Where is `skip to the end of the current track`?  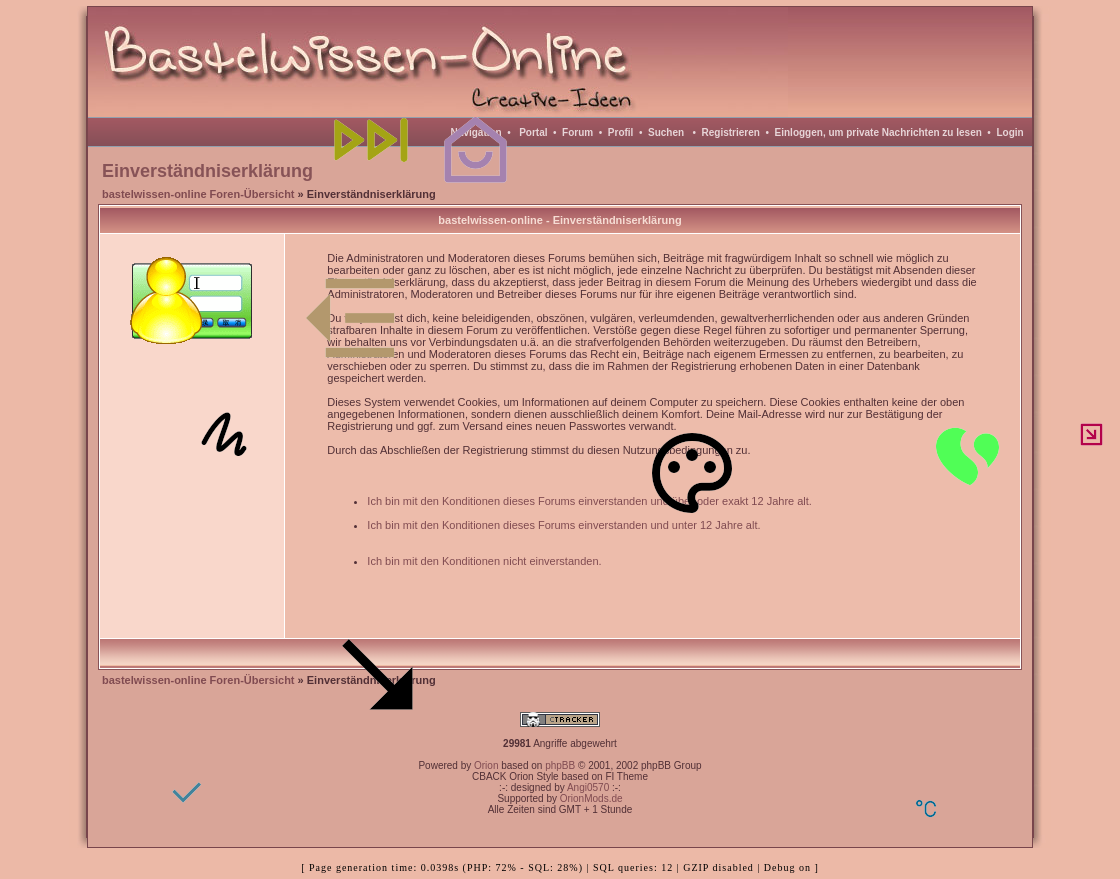
skip to the end of the current track is located at coordinates (371, 140).